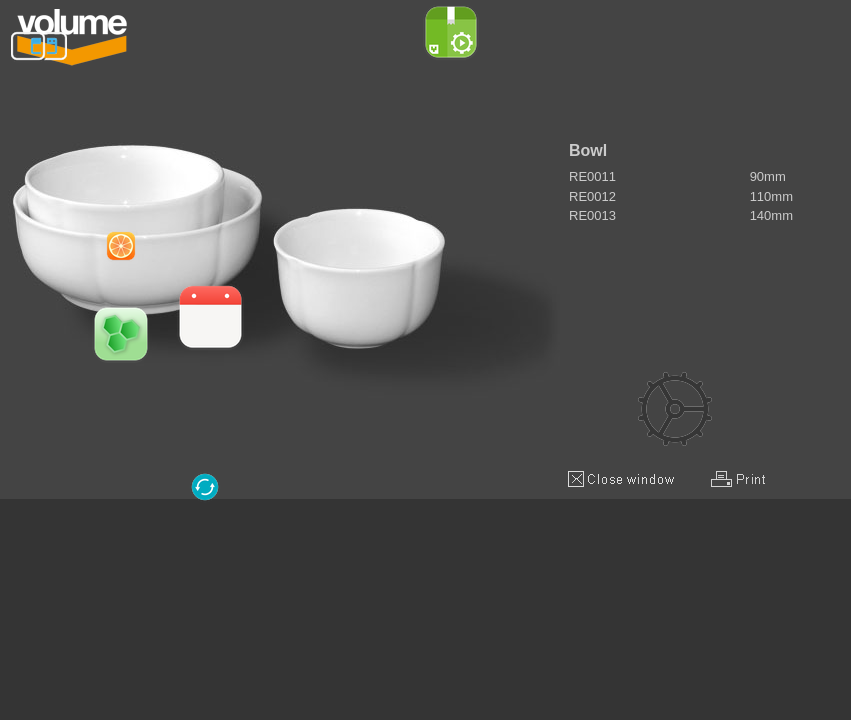 This screenshot has width=851, height=720. Describe the element at coordinates (451, 33) in the screenshot. I see `manage software packages and installations` at that location.